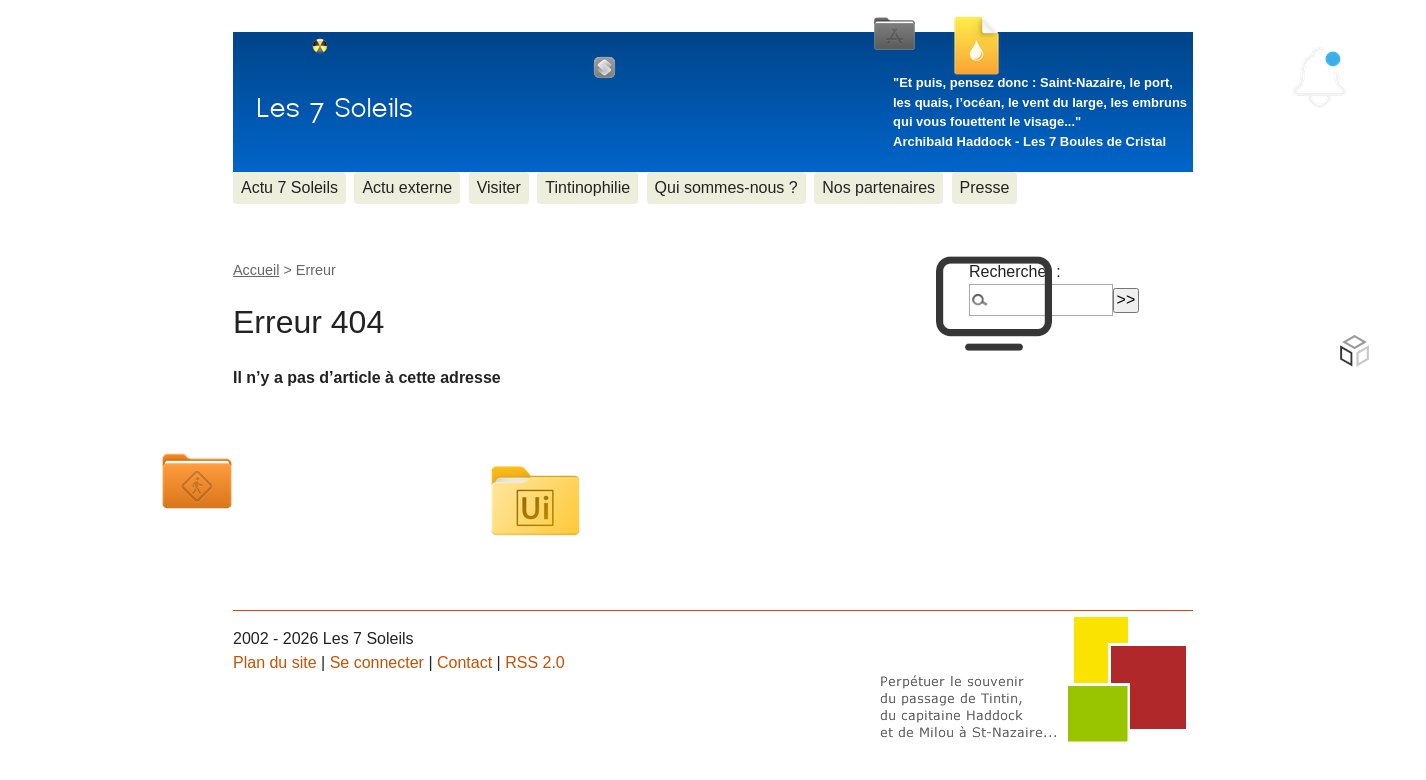 The image size is (1426, 780). What do you see at coordinates (1319, 77) in the screenshot?
I see `indicates new notifications available` at bounding box center [1319, 77].